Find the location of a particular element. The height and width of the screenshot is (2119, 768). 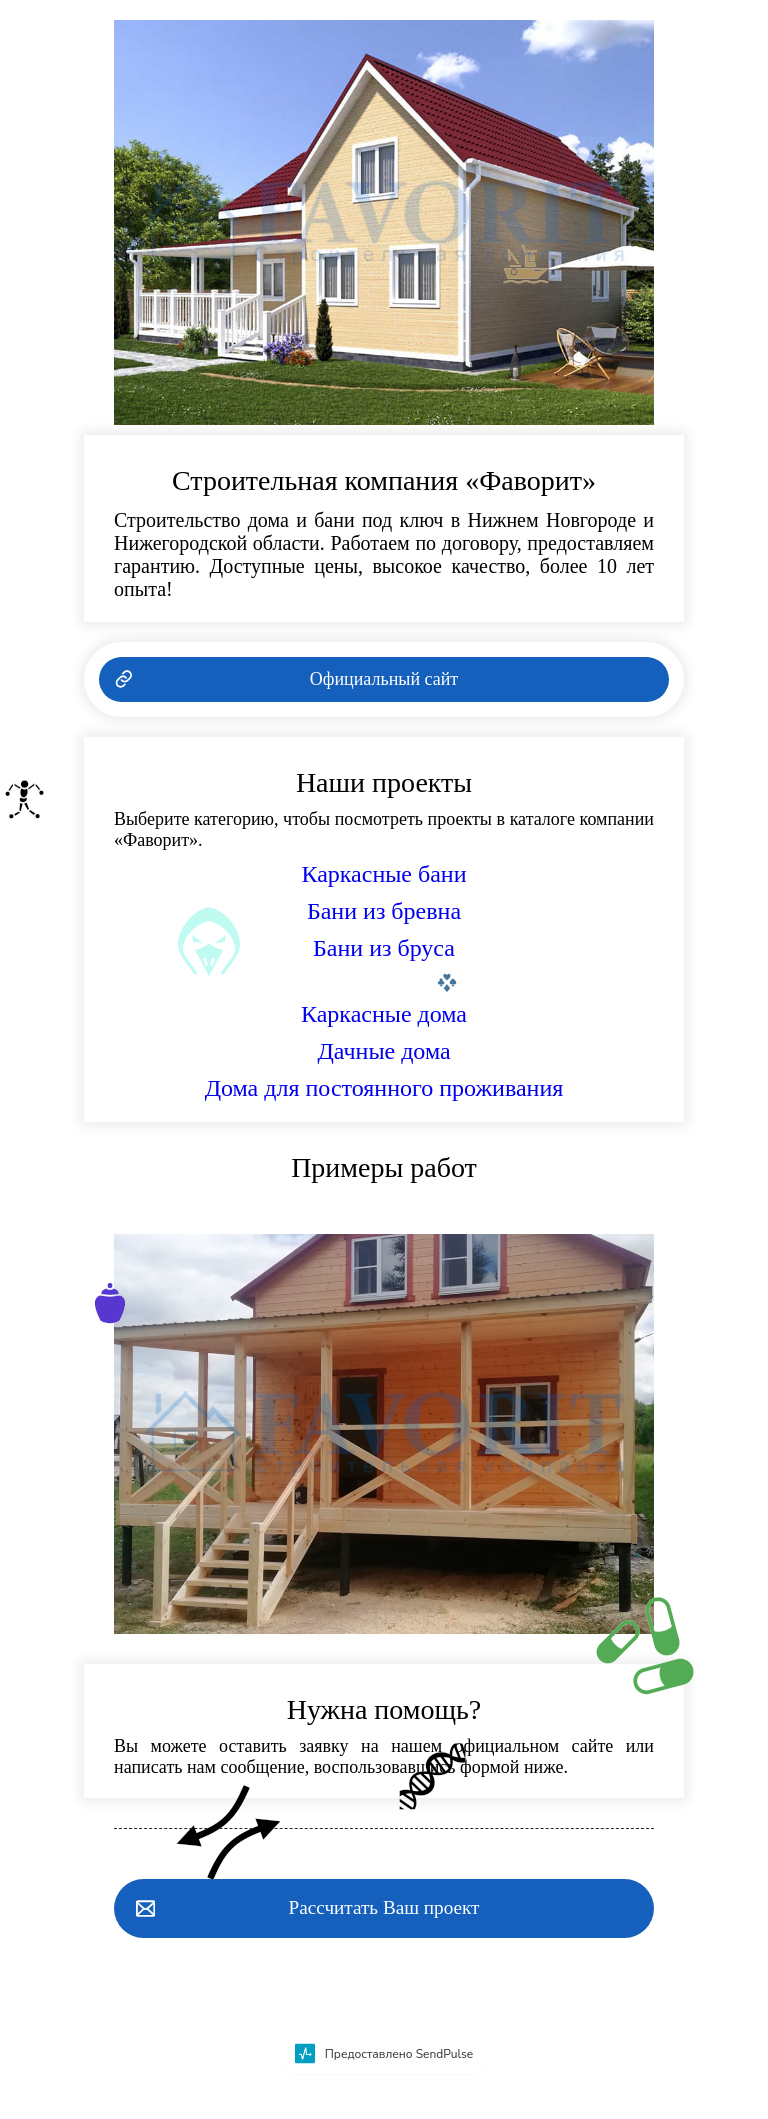

select kenku character race is located at coordinates (209, 942).